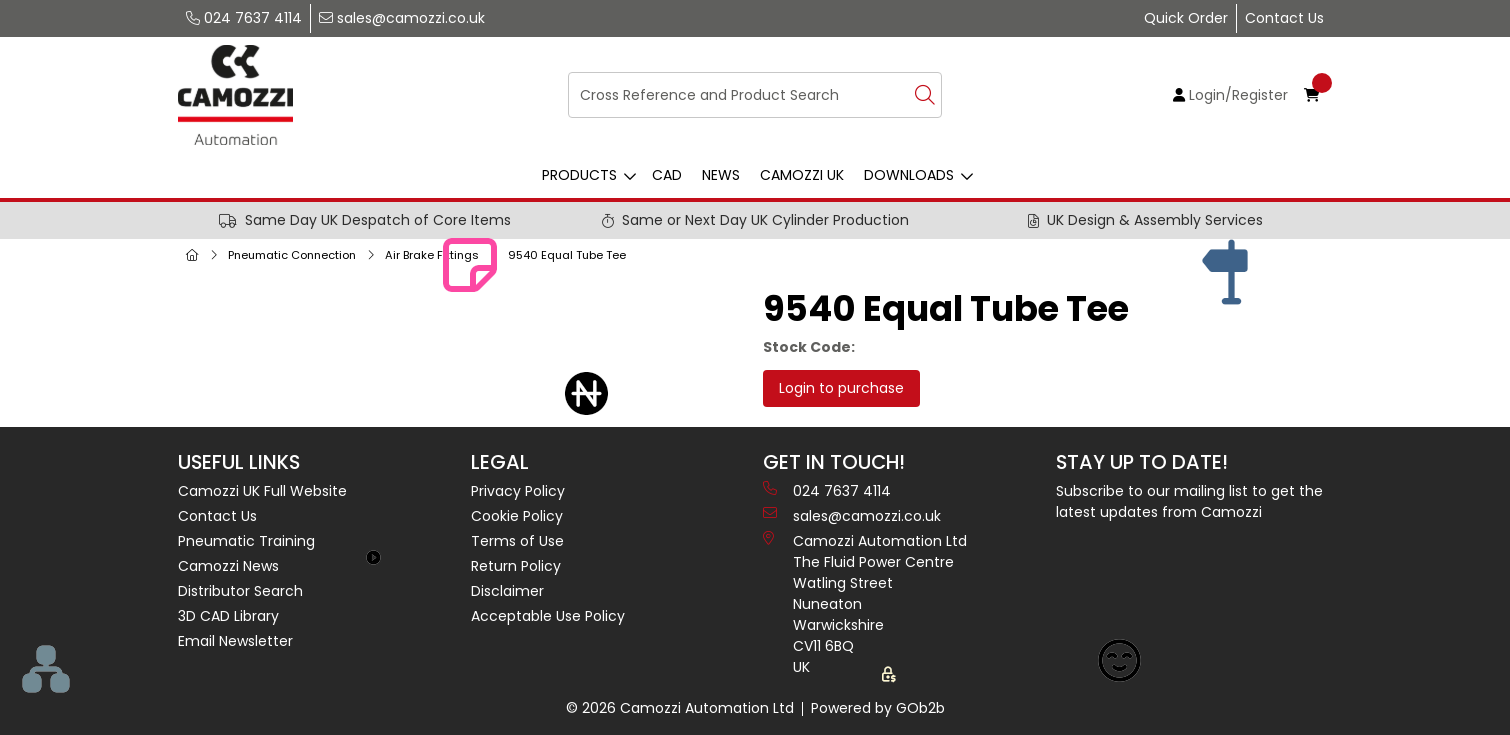 This screenshot has width=1510, height=735. Describe the element at coordinates (373, 557) in the screenshot. I see `play media or video content` at that location.